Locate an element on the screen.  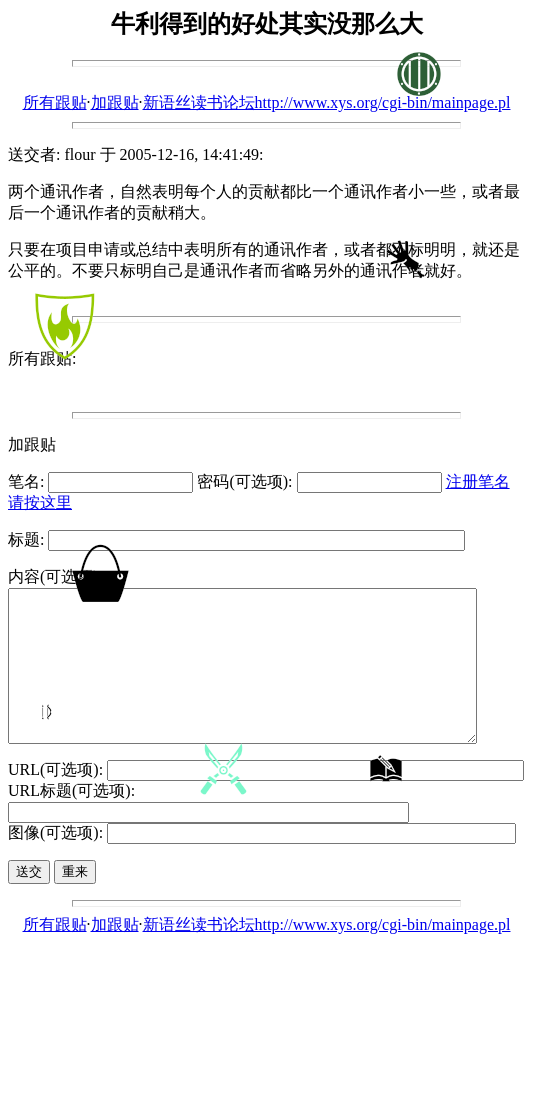
trim or cut selected content is located at coordinates (223, 768).